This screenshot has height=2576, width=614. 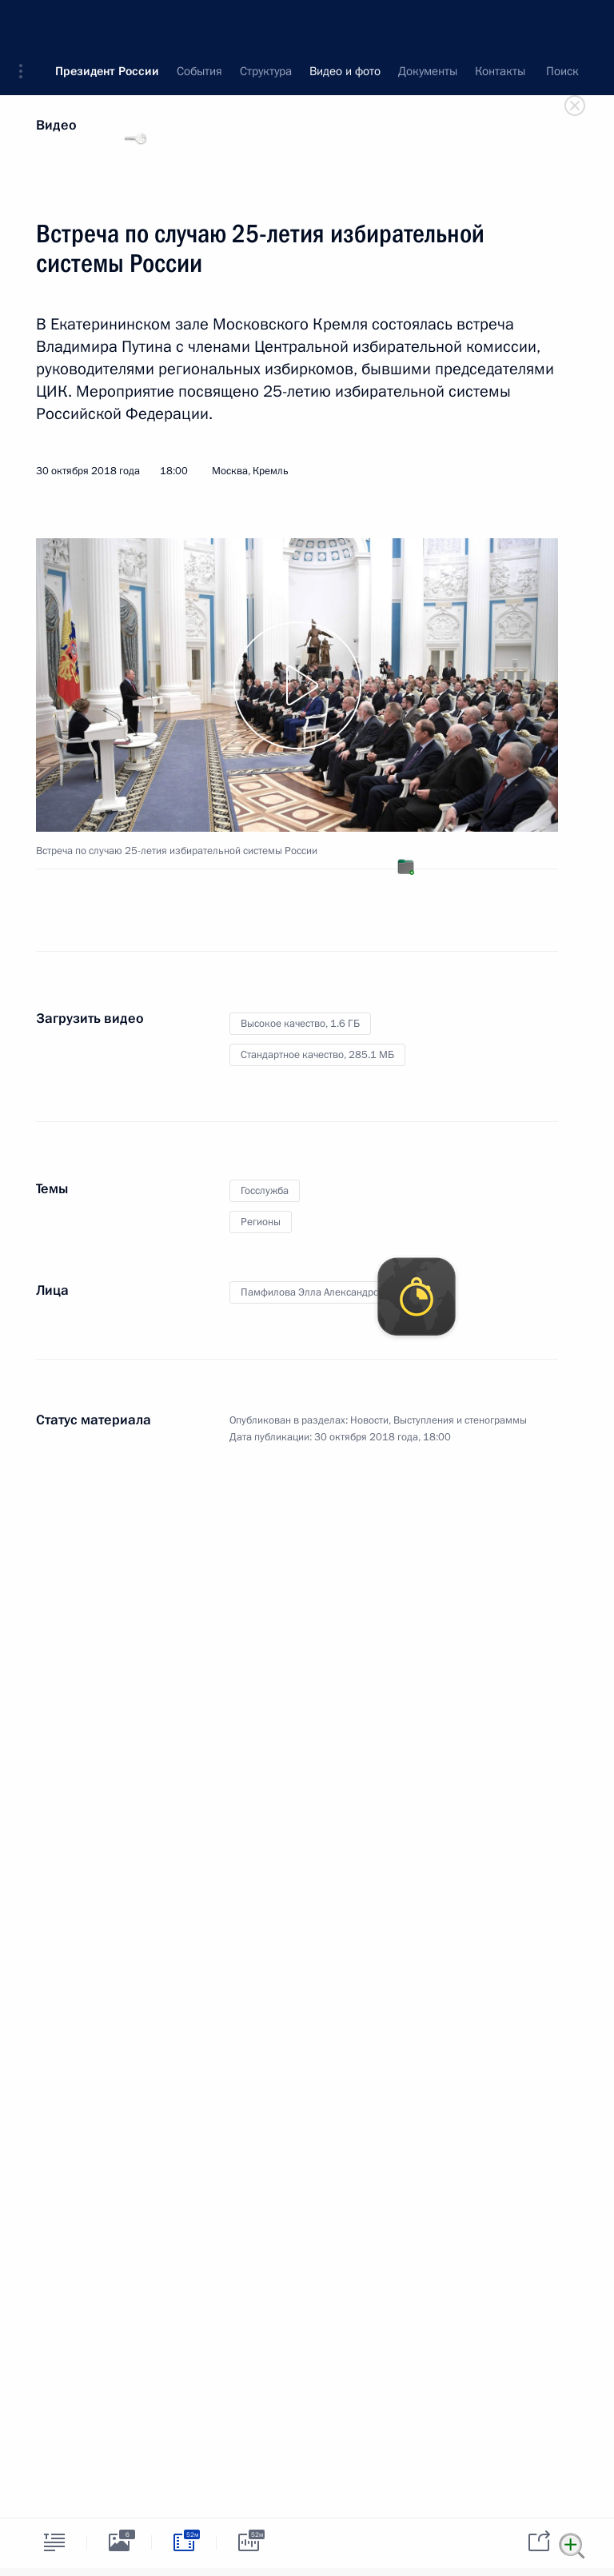 I want to click on zoom in on file or document, so click(x=572, y=2546).